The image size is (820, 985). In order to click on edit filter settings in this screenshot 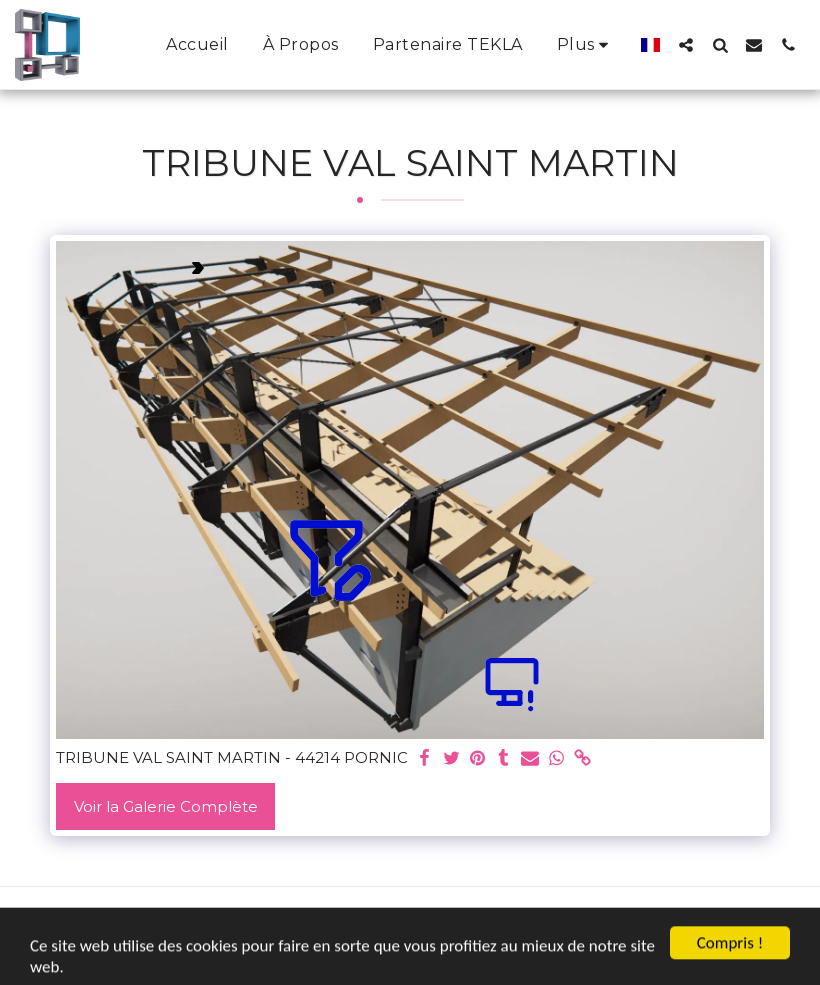, I will do `click(326, 556)`.